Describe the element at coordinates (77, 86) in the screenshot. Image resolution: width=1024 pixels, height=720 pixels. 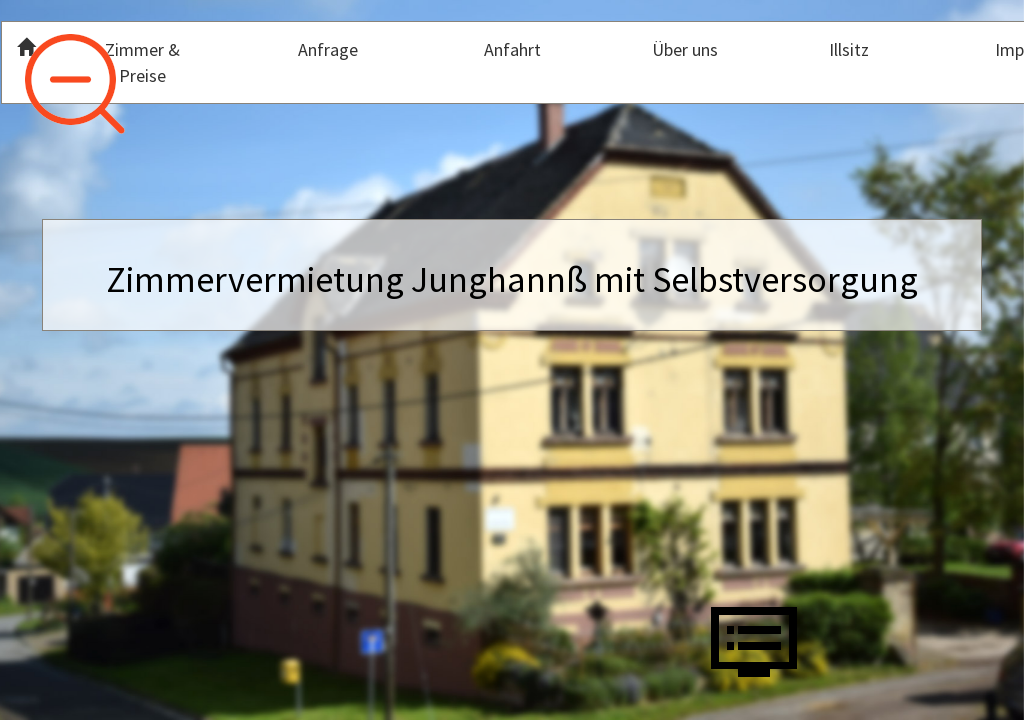
I see `zoom out to see more content` at that location.